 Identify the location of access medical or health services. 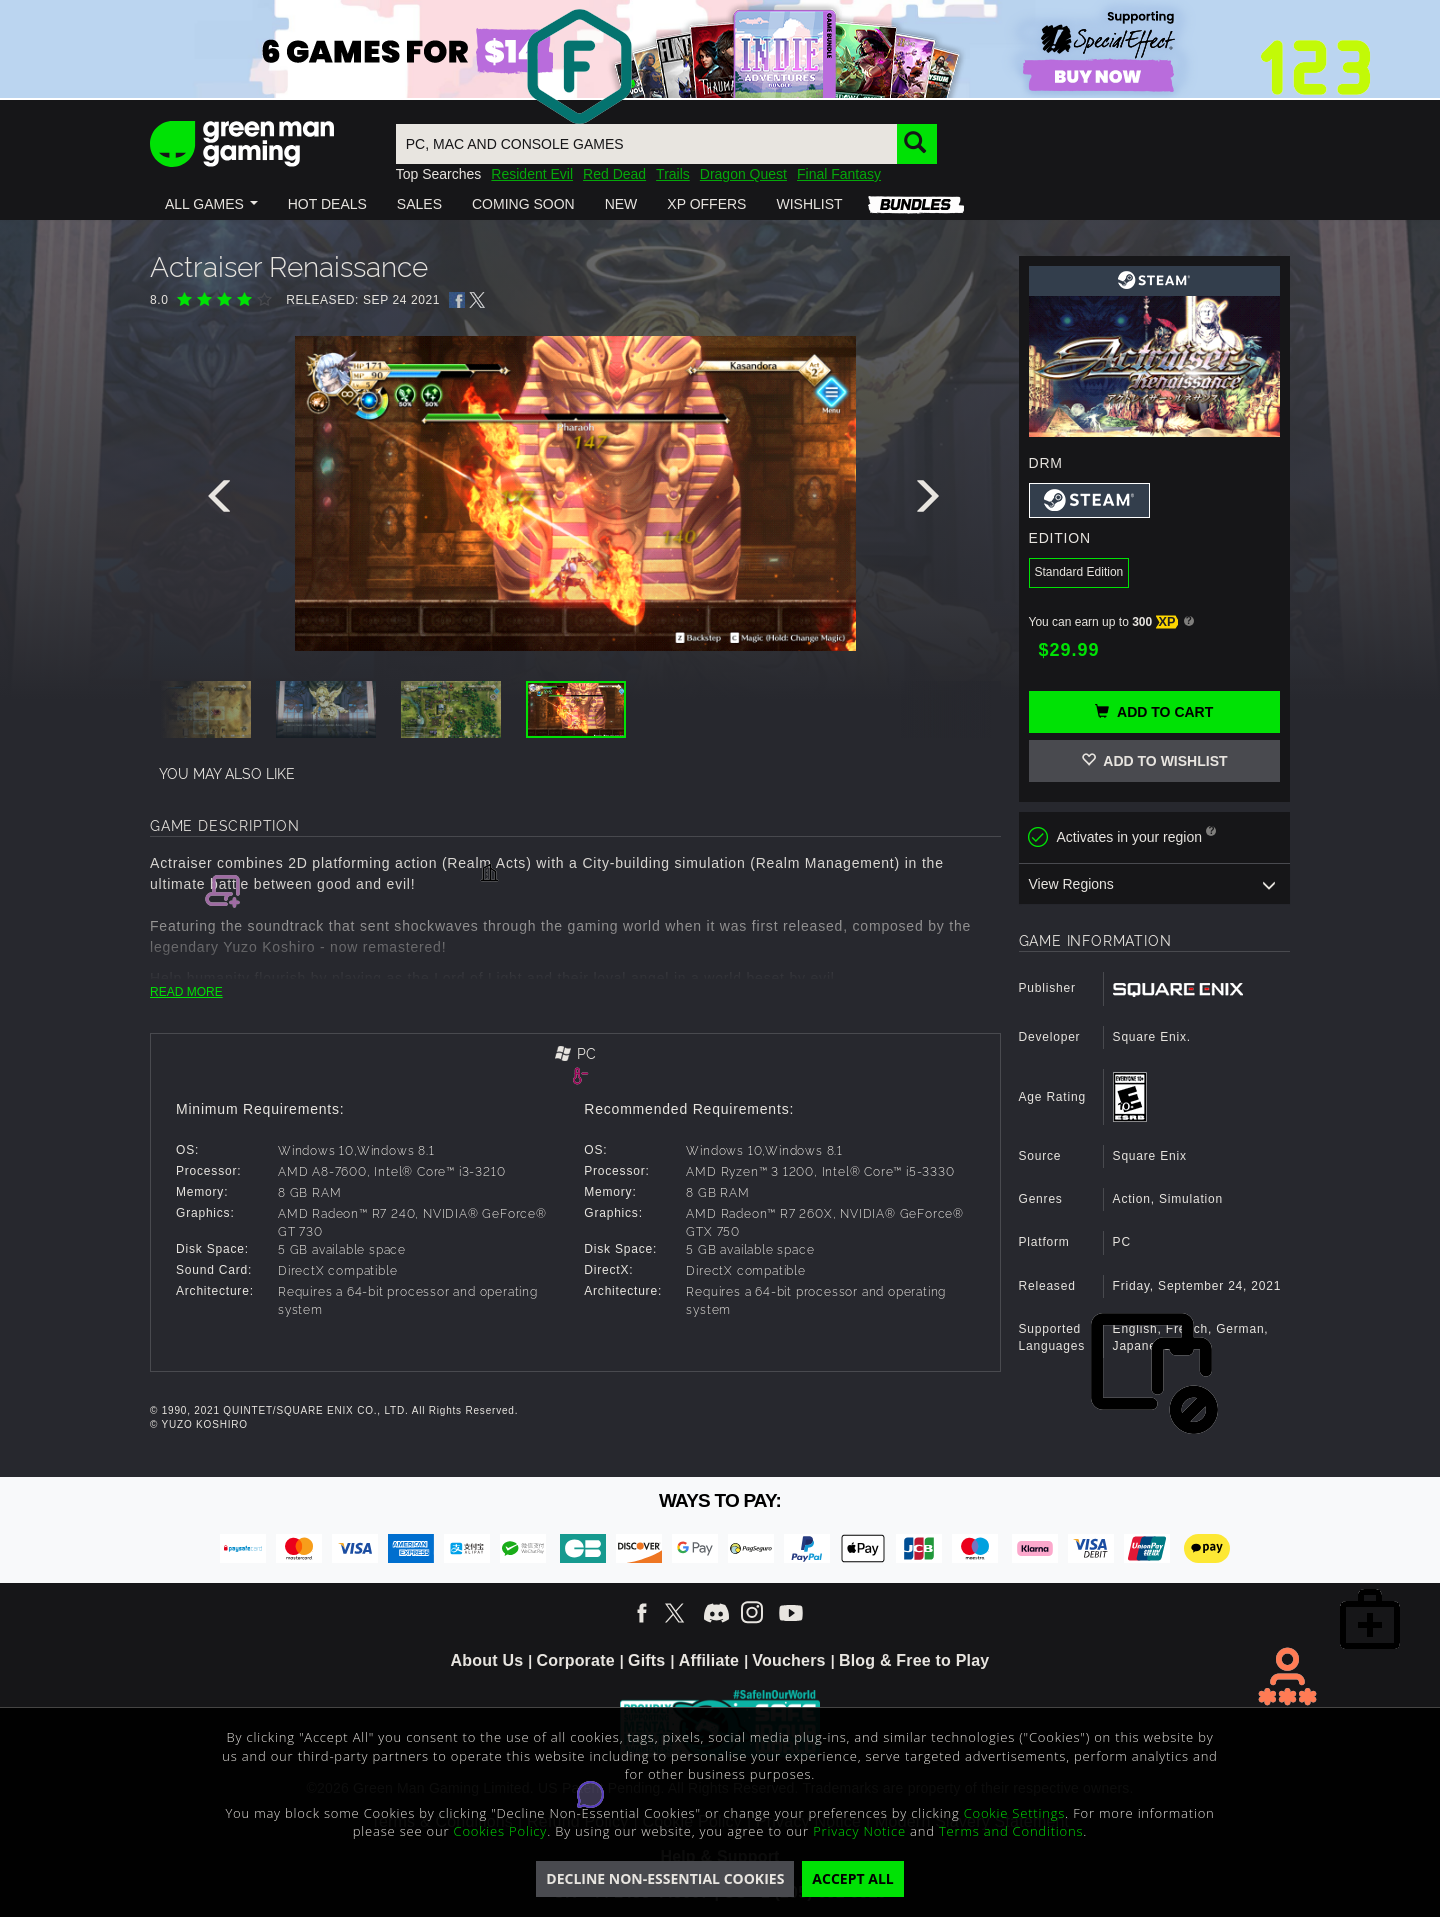
(1370, 1619).